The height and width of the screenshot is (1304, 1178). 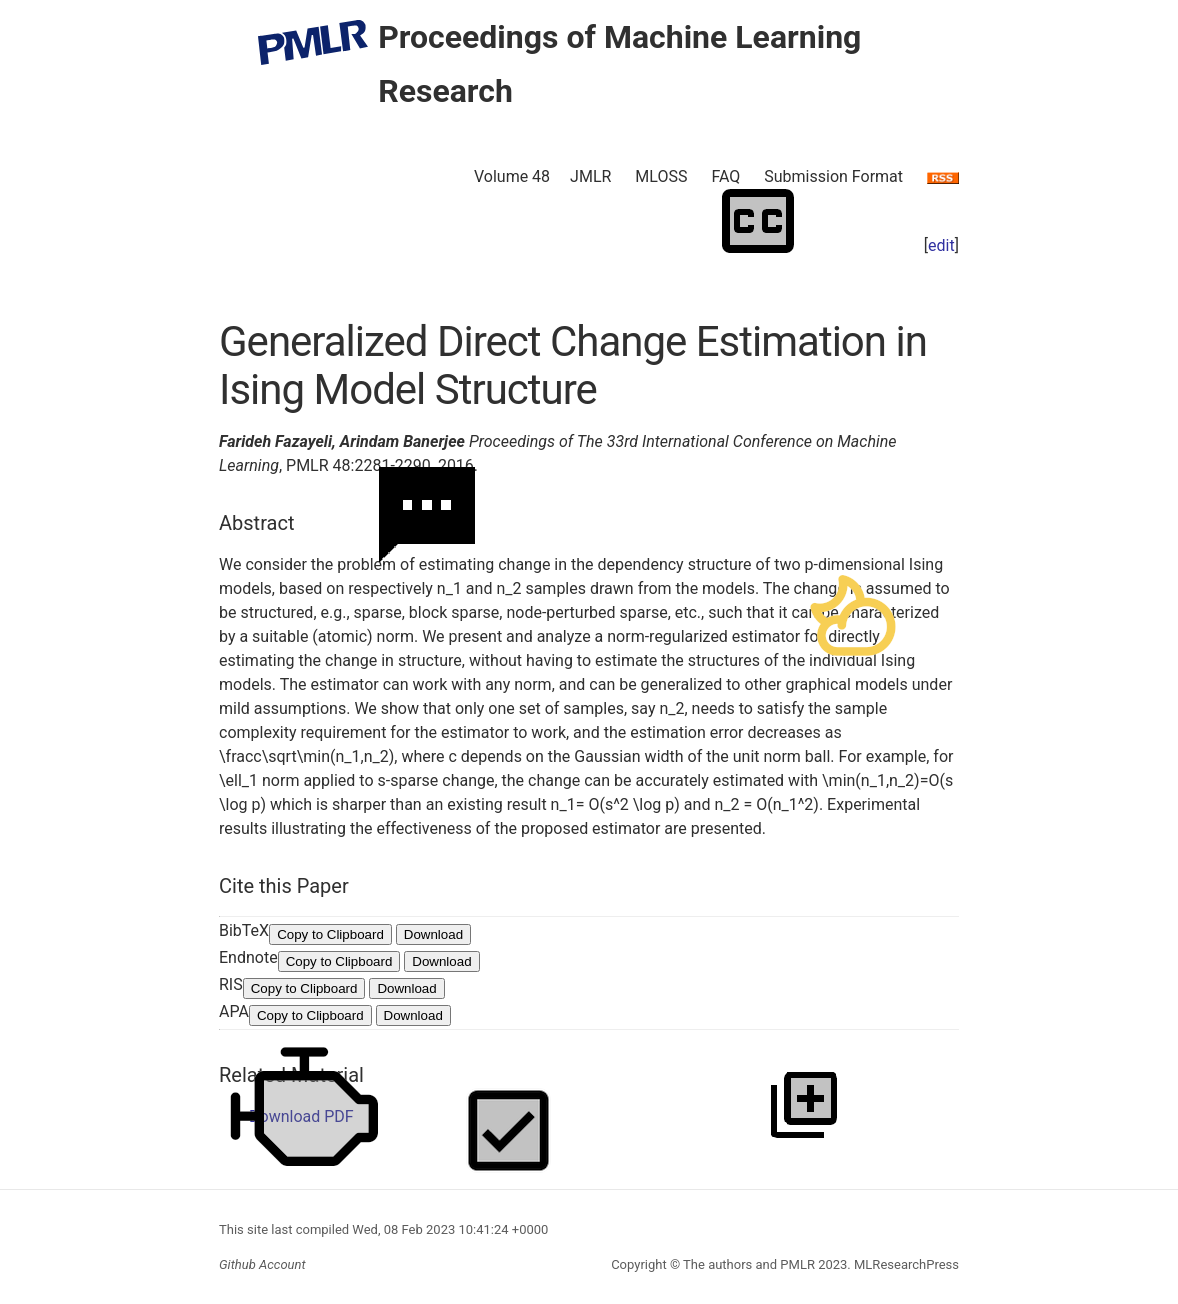 What do you see at coordinates (427, 515) in the screenshot?
I see `view text messages` at bounding box center [427, 515].